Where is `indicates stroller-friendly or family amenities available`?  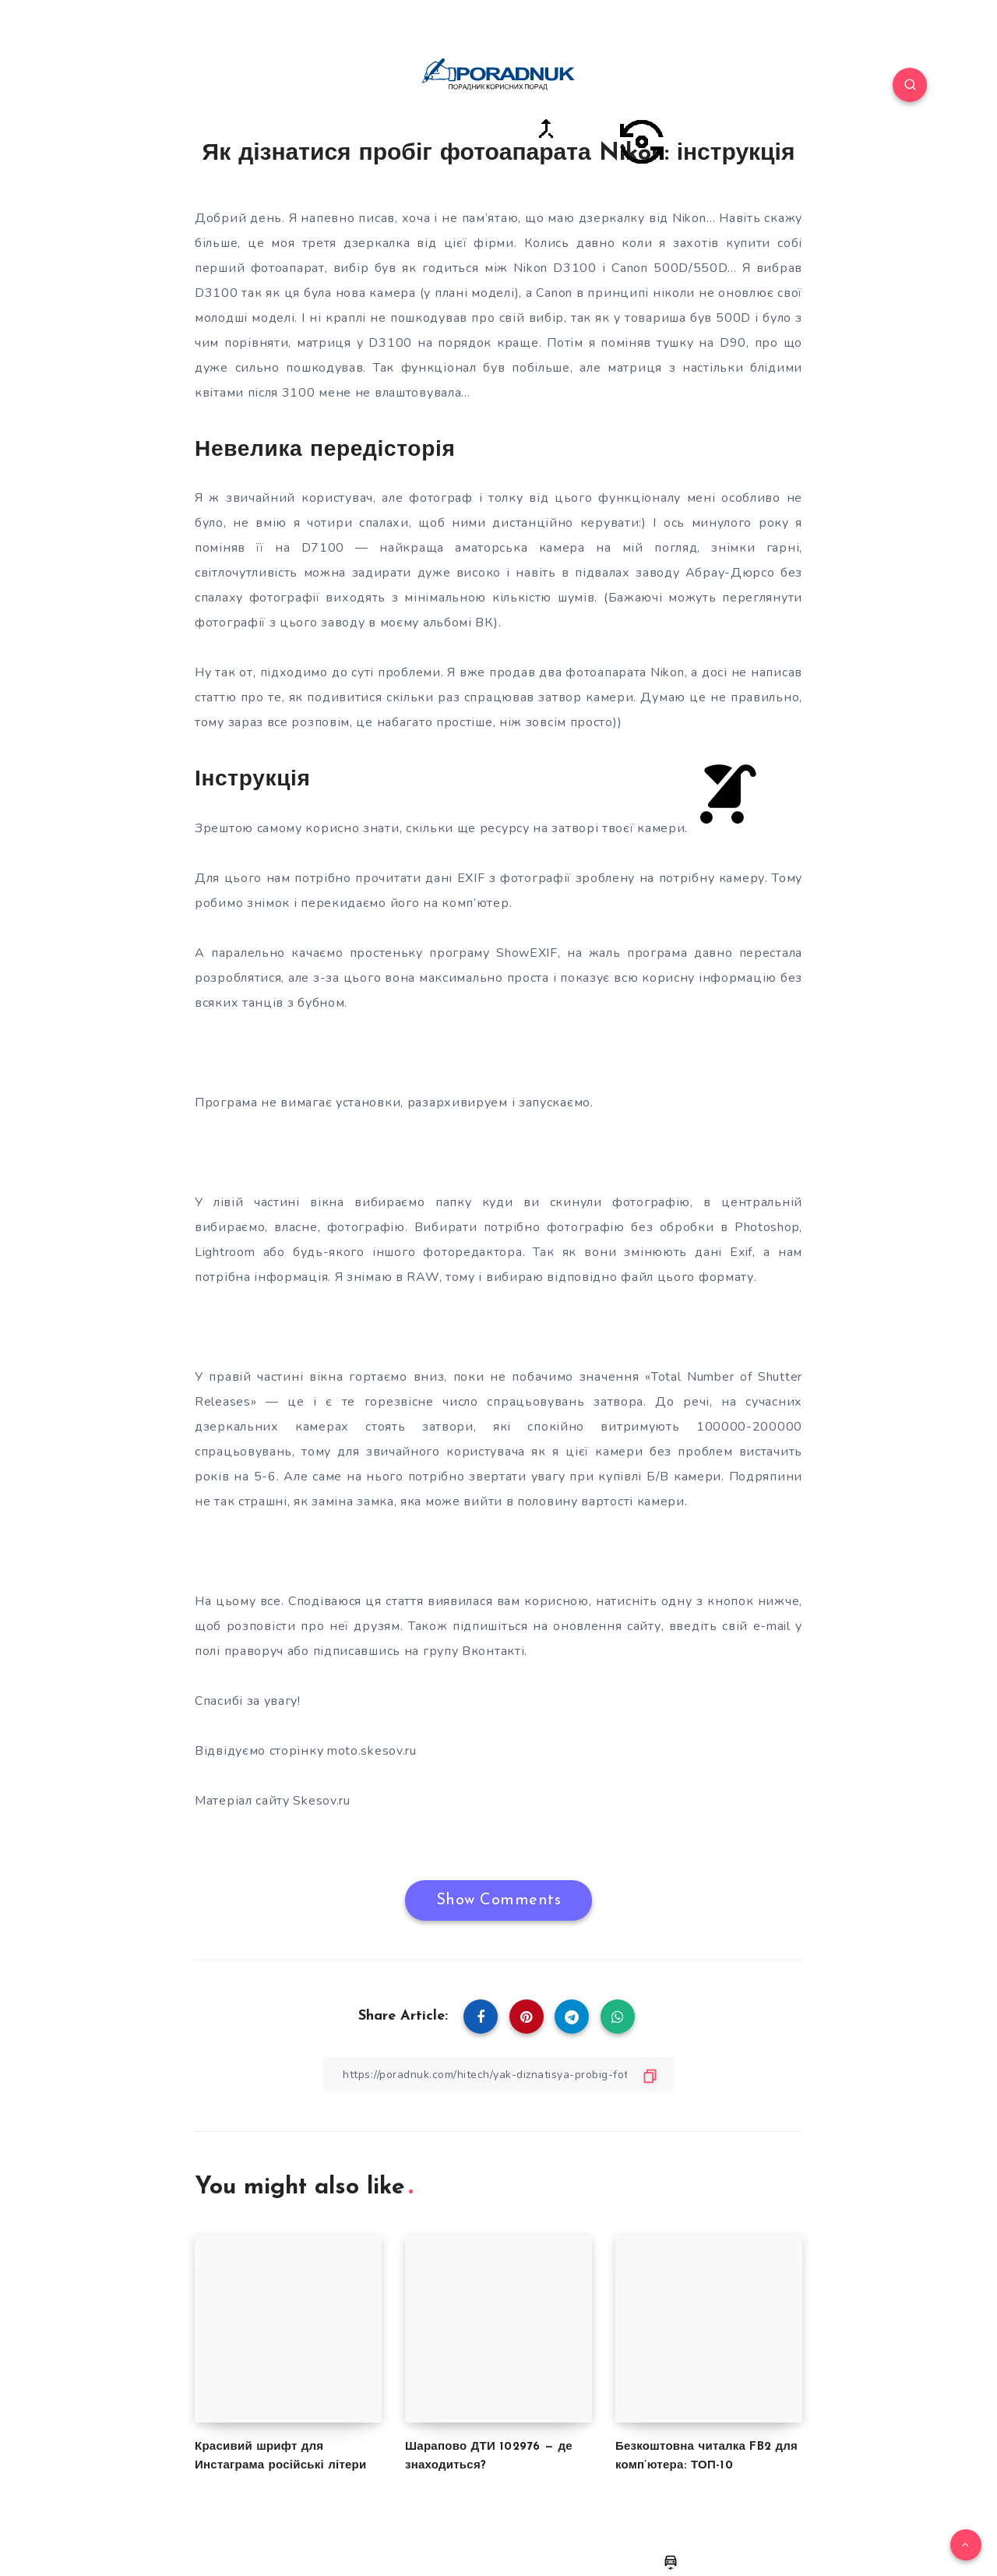
indicates stroller-friendly or family amenities available is located at coordinates (725, 792).